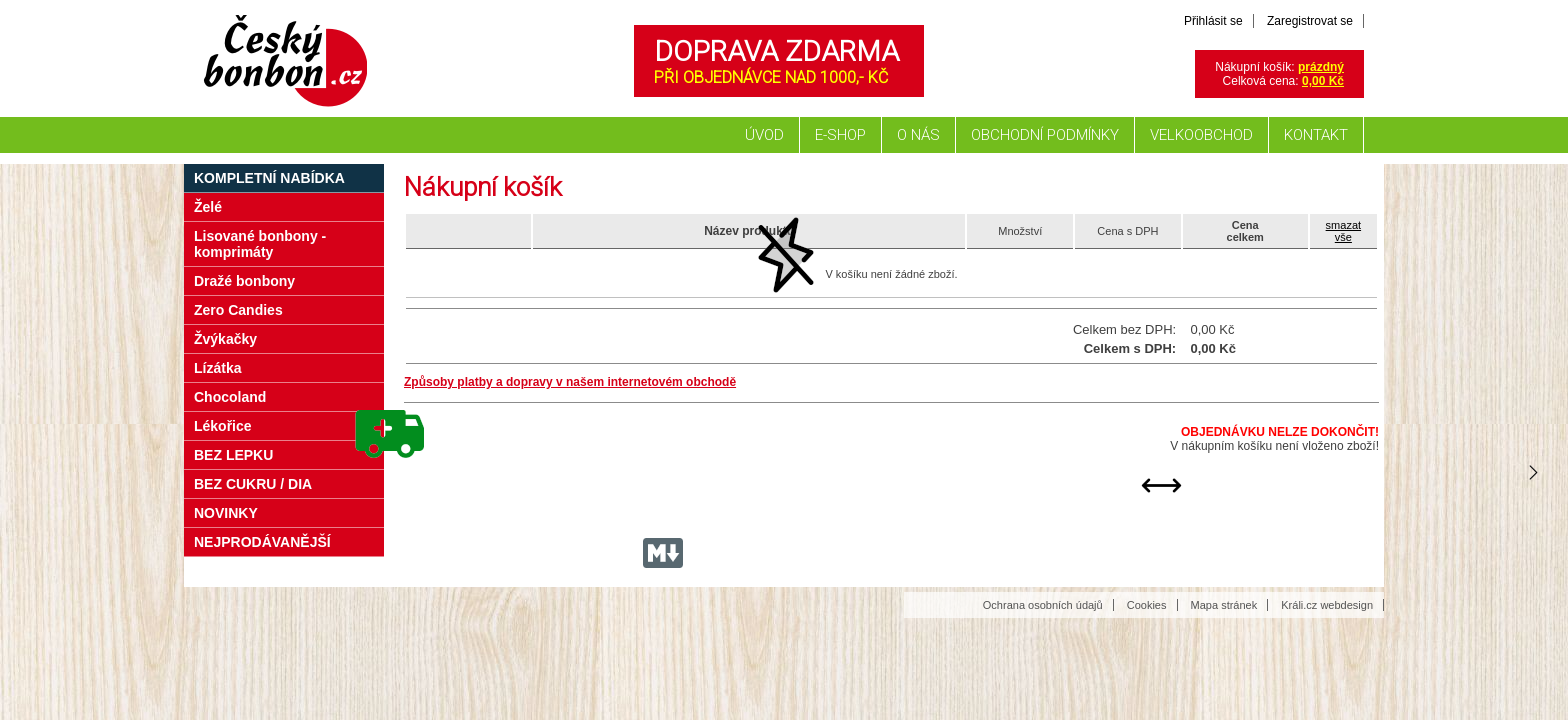  What do you see at coordinates (1161, 485) in the screenshot?
I see `adjust horizontal spacing or width` at bounding box center [1161, 485].